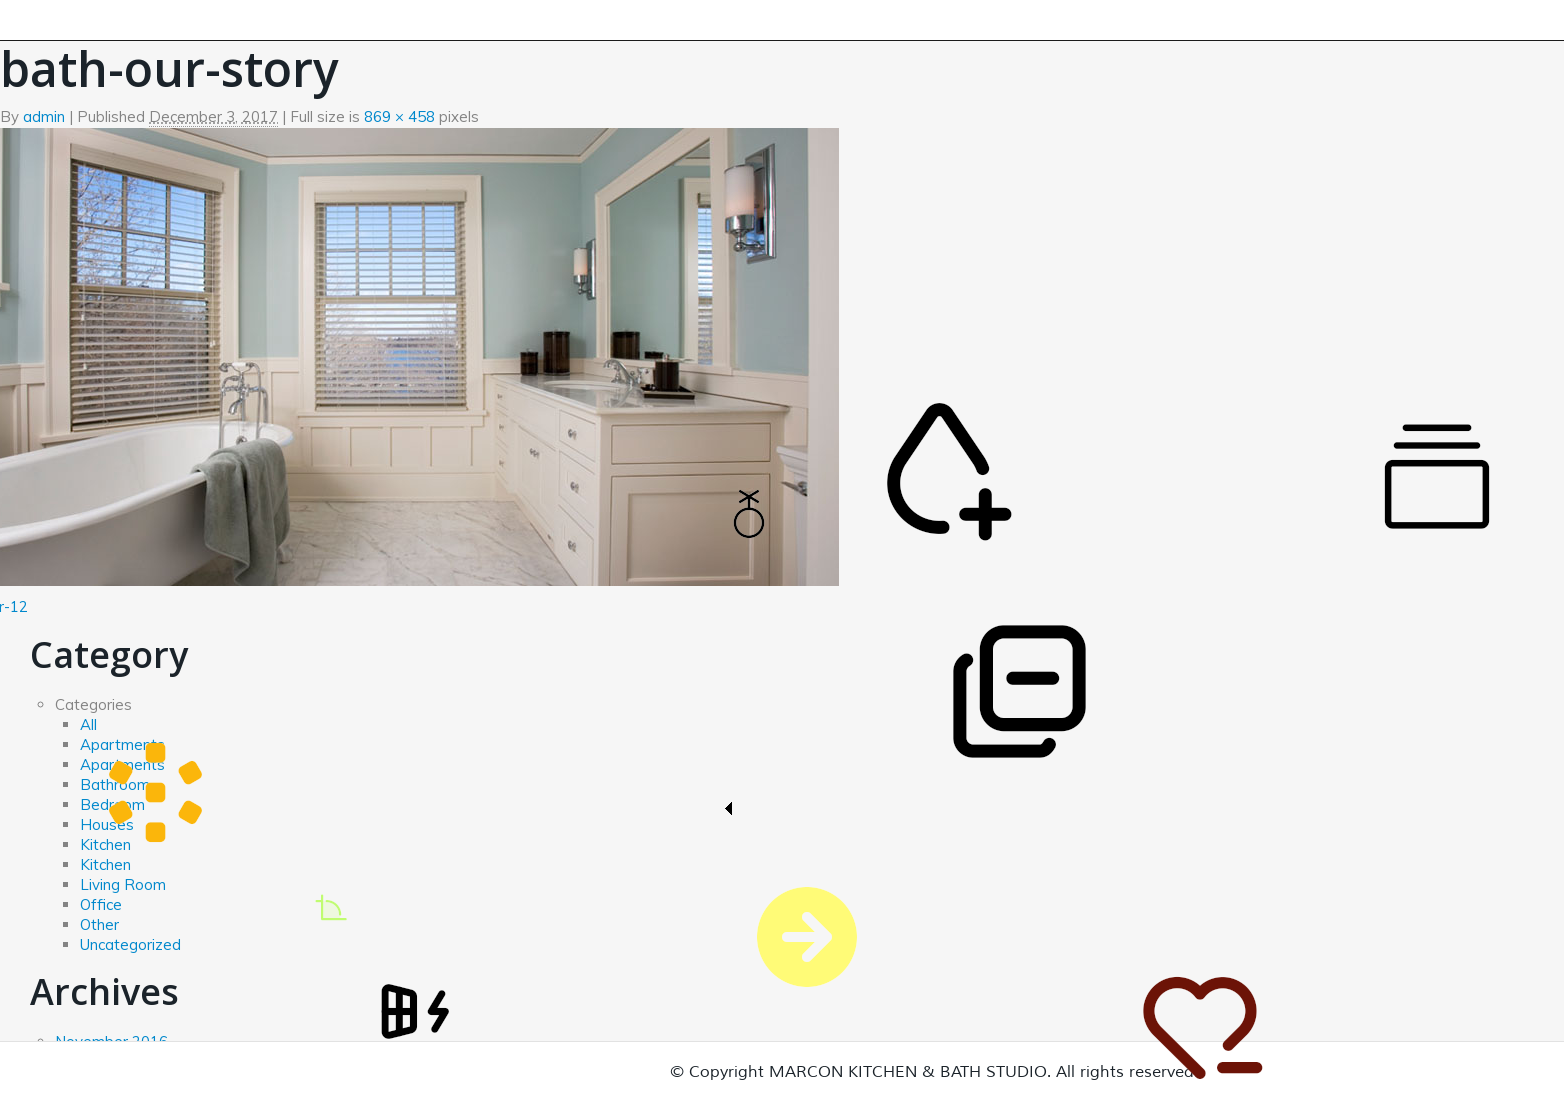 Image resolution: width=1564 pixels, height=1102 pixels. What do you see at coordinates (807, 937) in the screenshot?
I see `proceed to the next step` at bounding box center [807, 937].